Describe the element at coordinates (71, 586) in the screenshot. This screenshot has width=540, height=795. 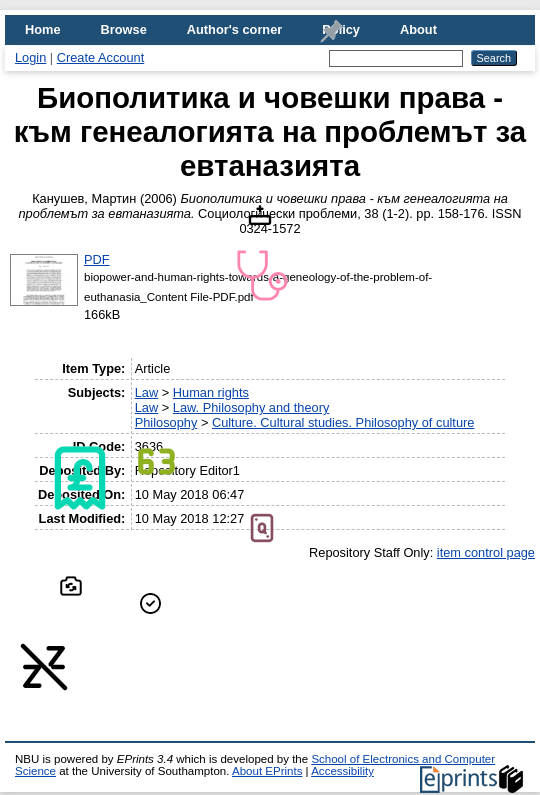
I see `switch between front and rear camera` at that location.